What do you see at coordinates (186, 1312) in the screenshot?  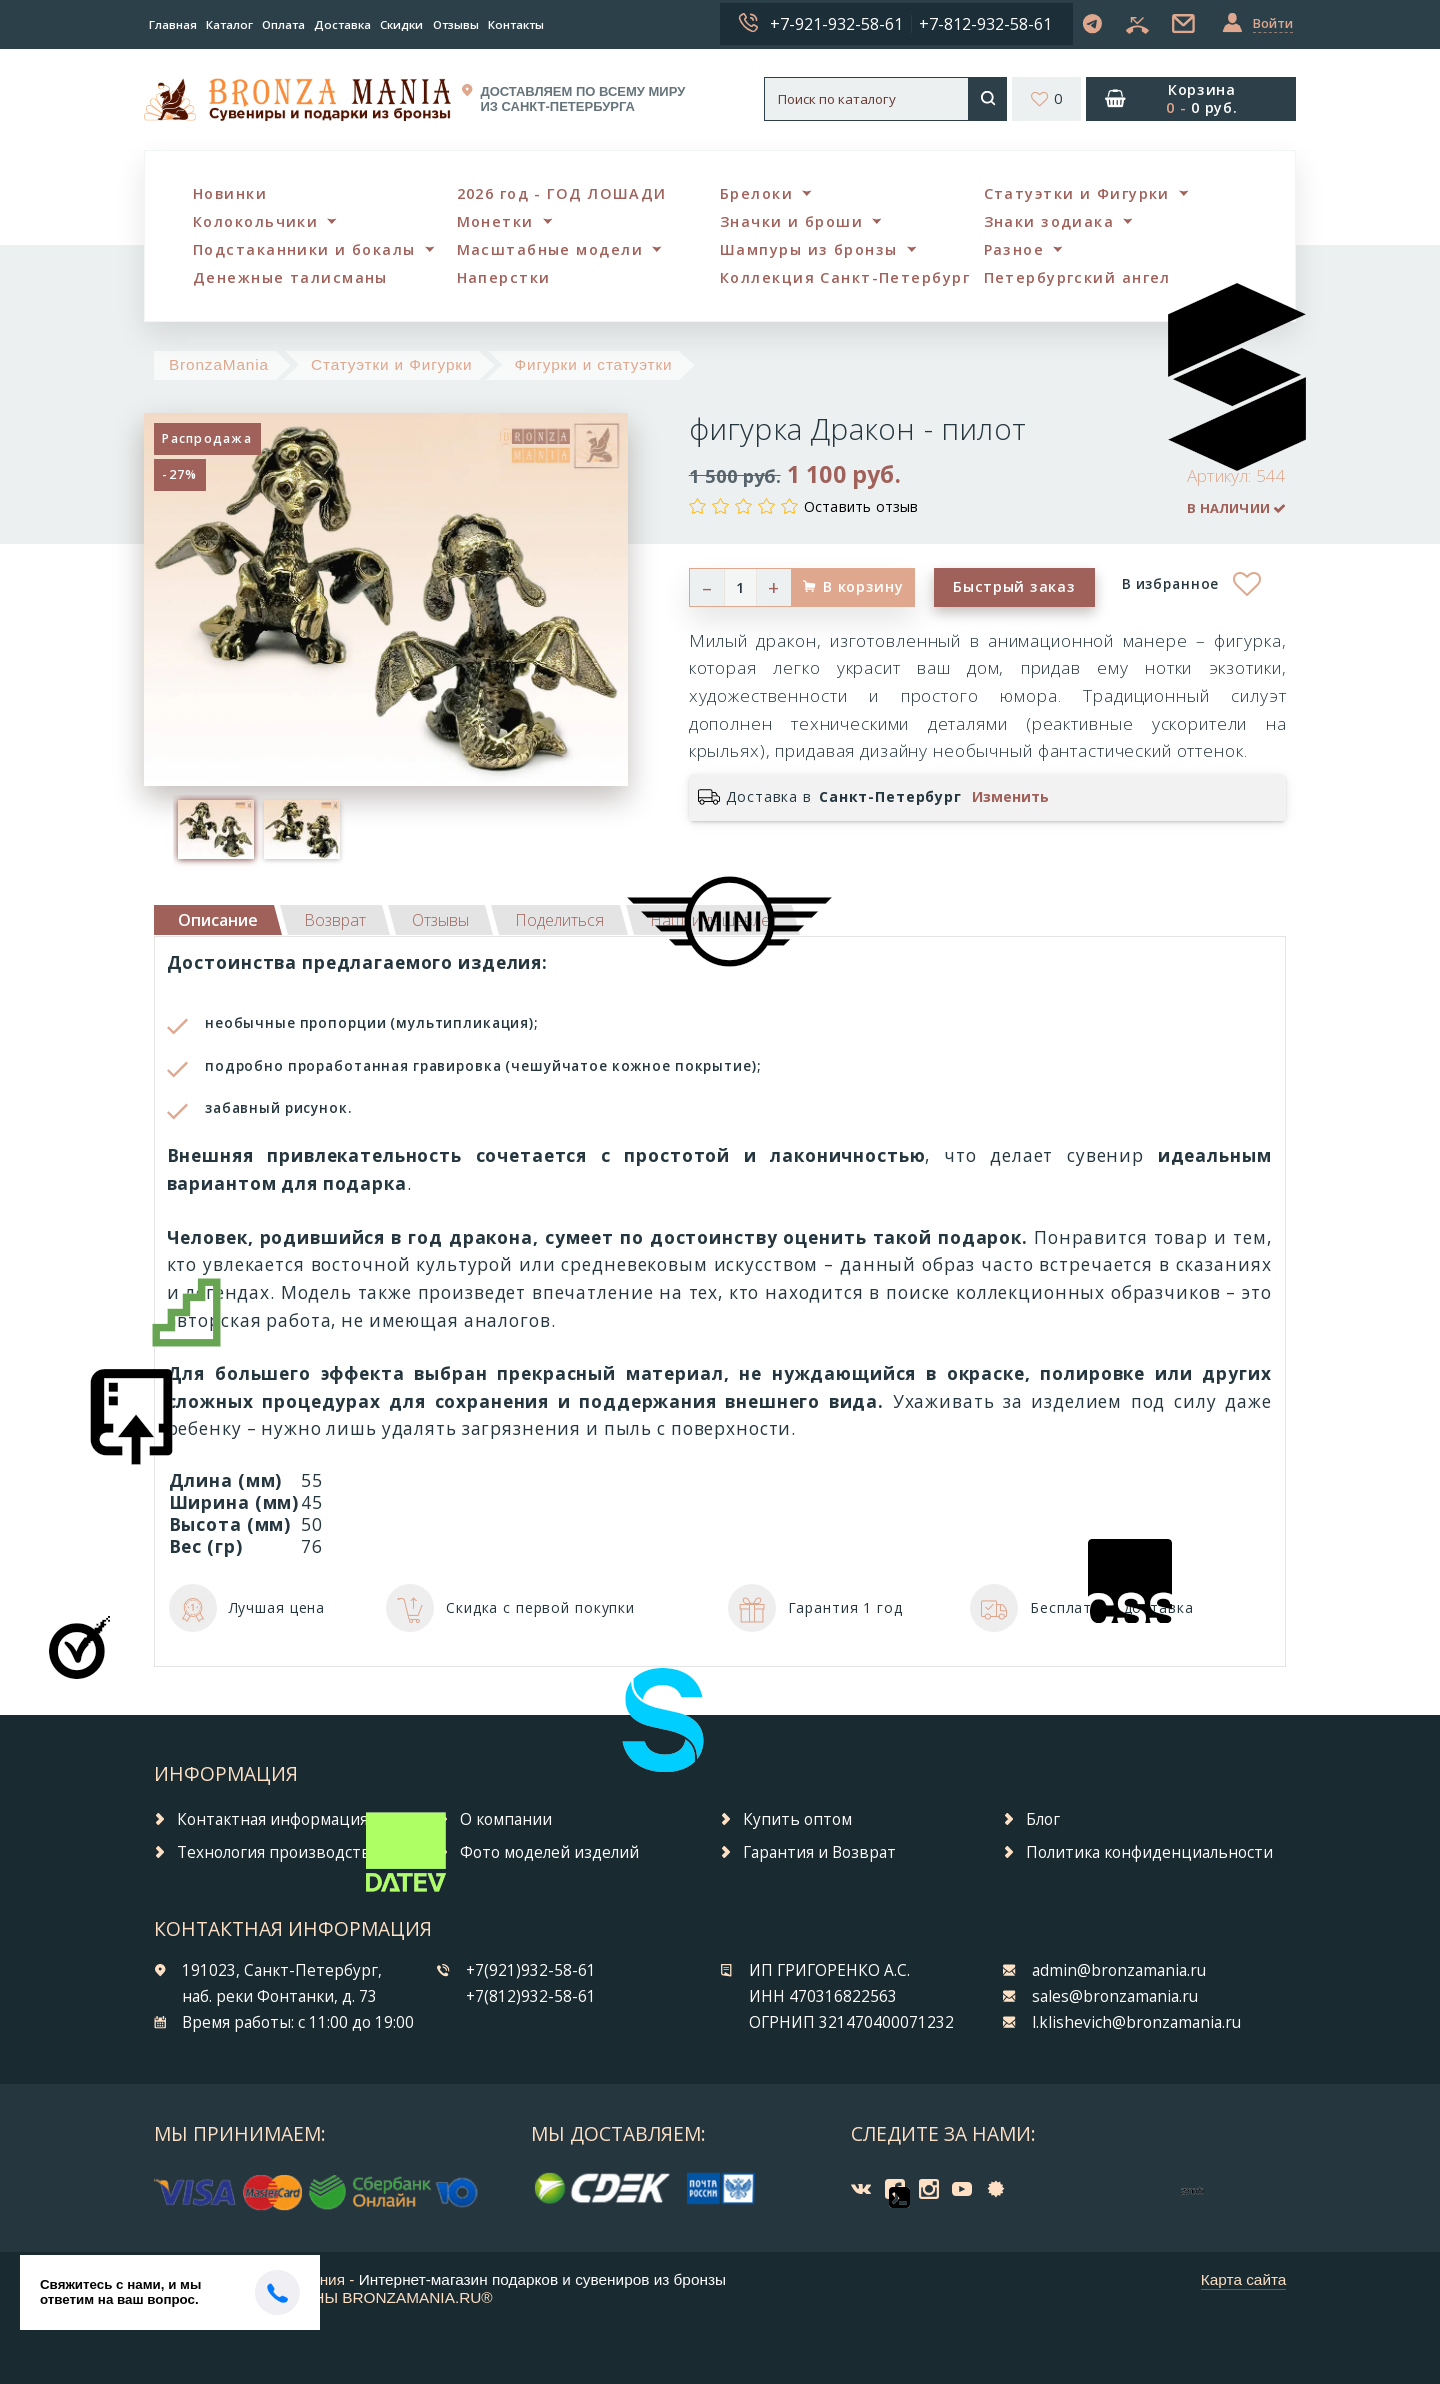 I see `indicates stairs or stairway access` at bounding box center [186, 1312].